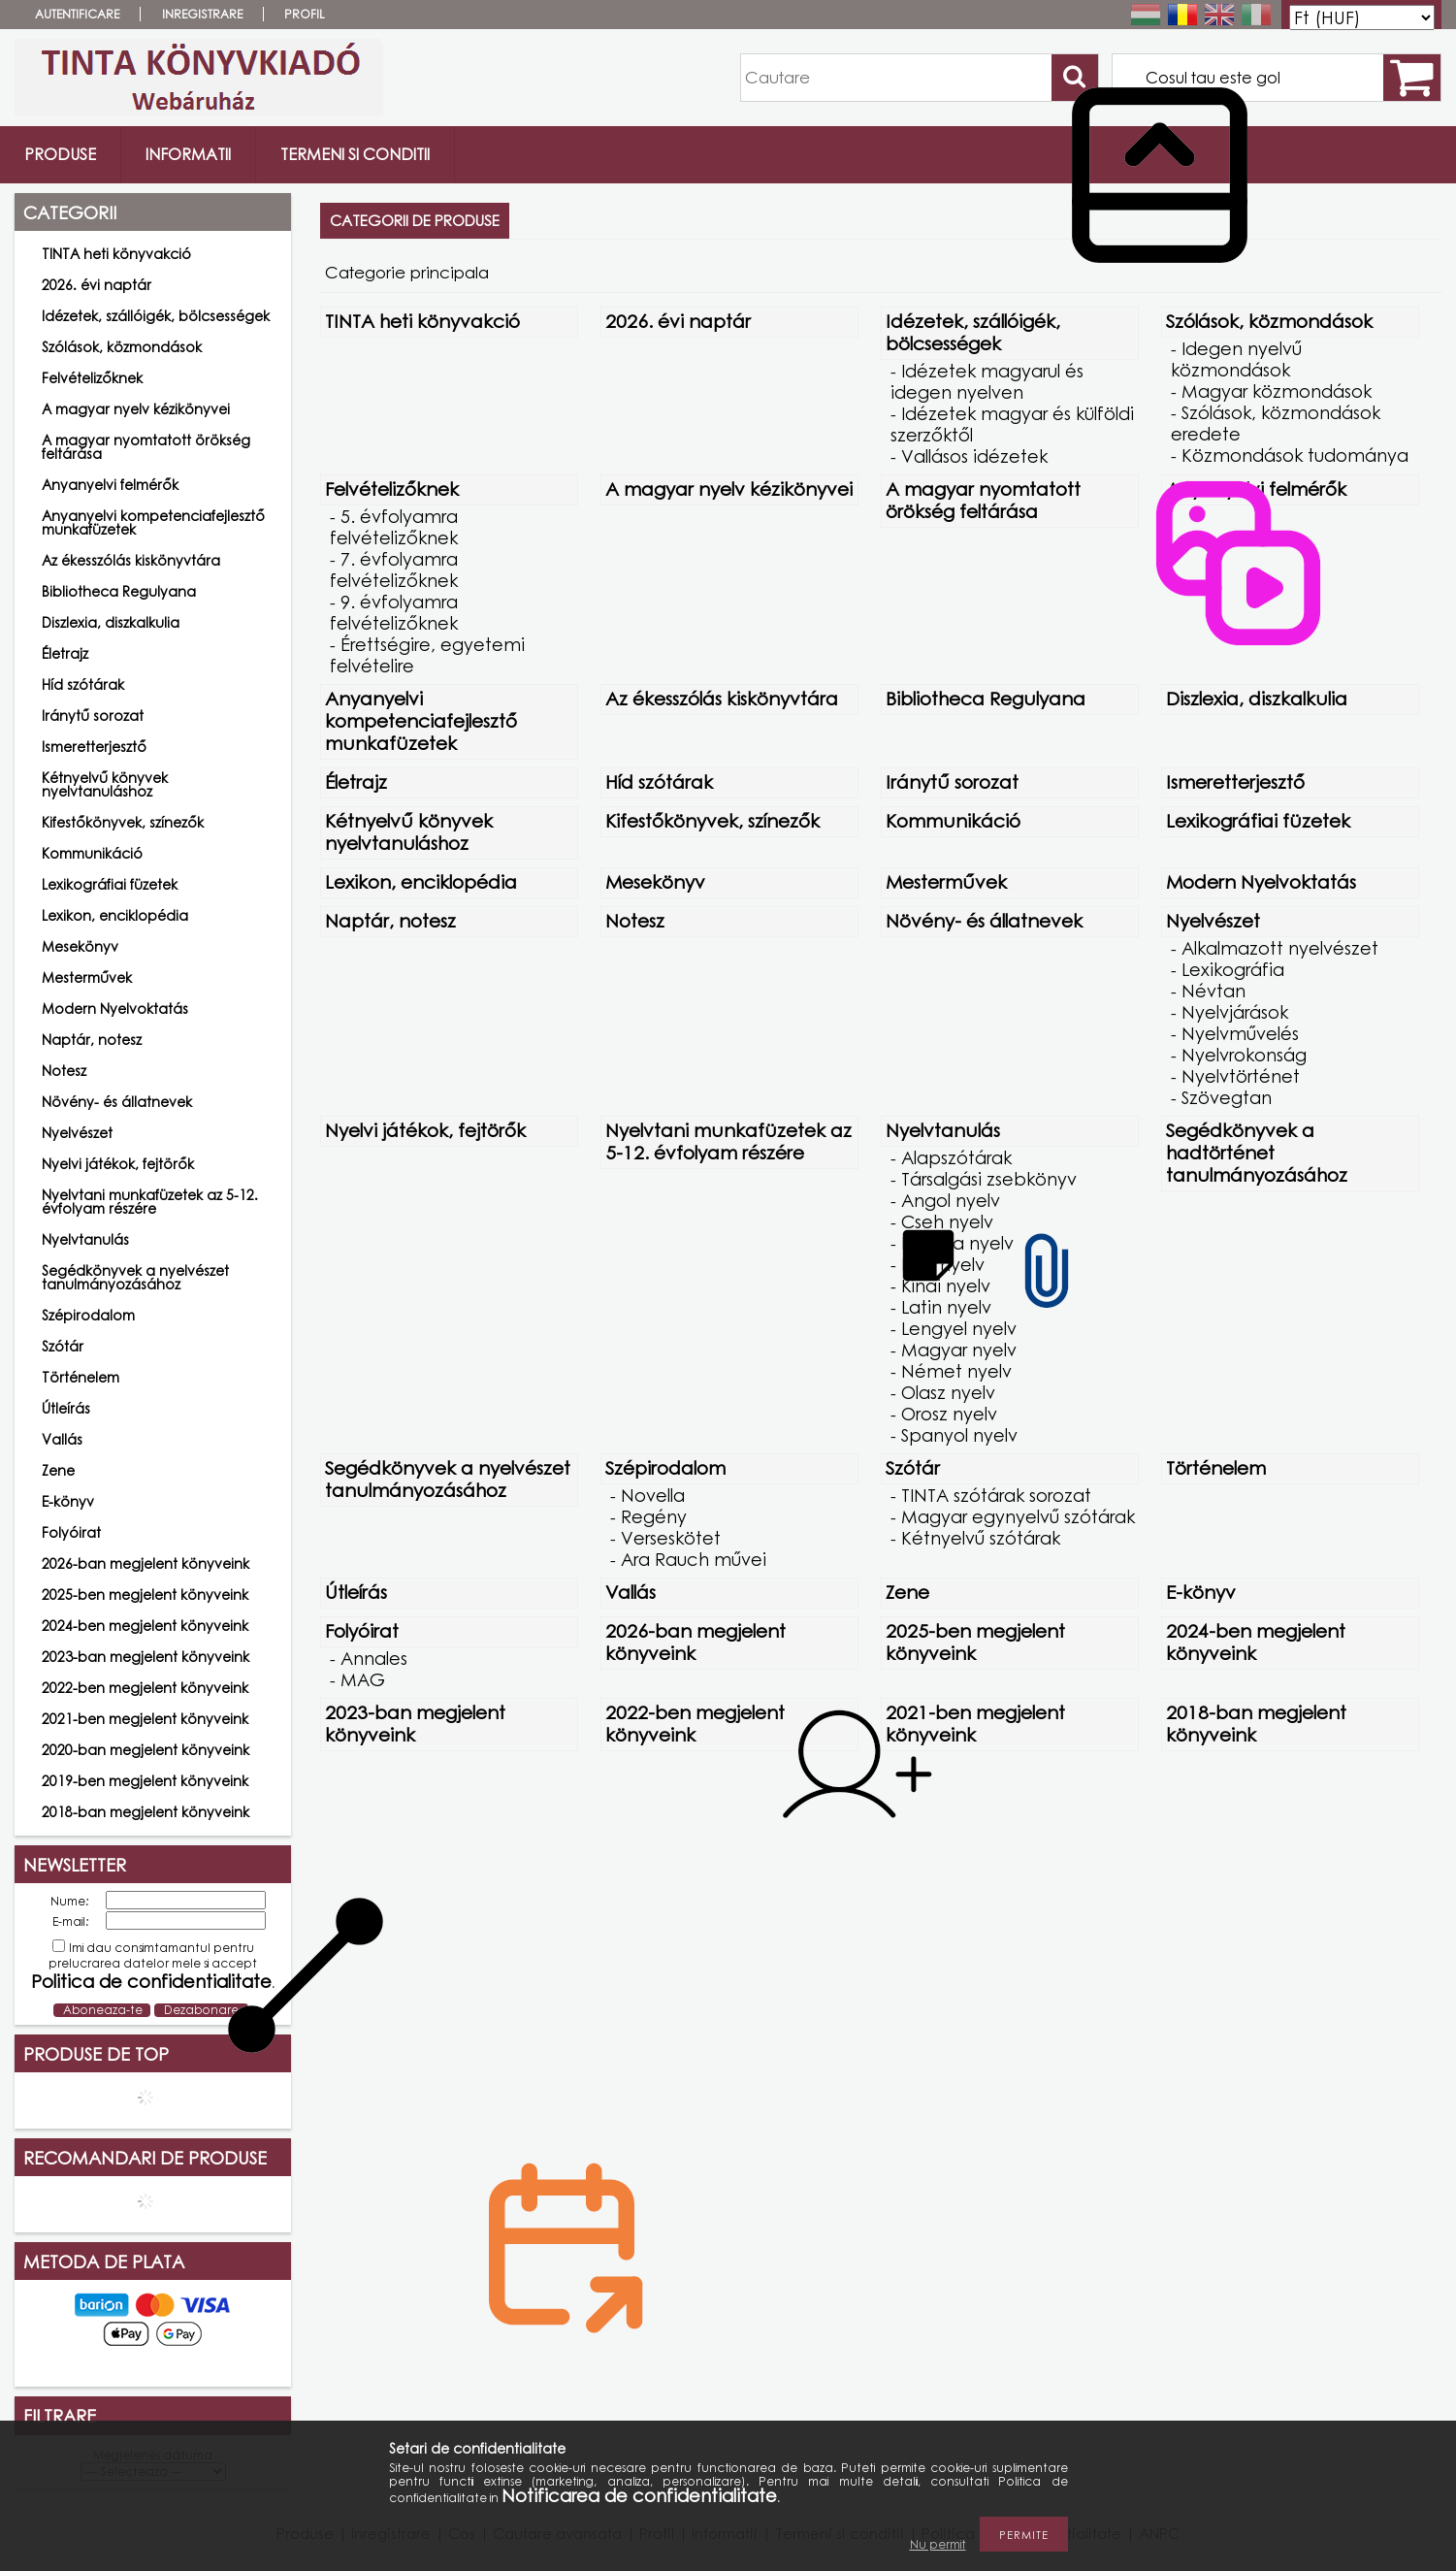 Image resolution: width=1456 pixels, height=2571 pixels. Describe the element at coordinates (1238, 563) in the screenshot. I see `toggle between photo and video mode` at that location.